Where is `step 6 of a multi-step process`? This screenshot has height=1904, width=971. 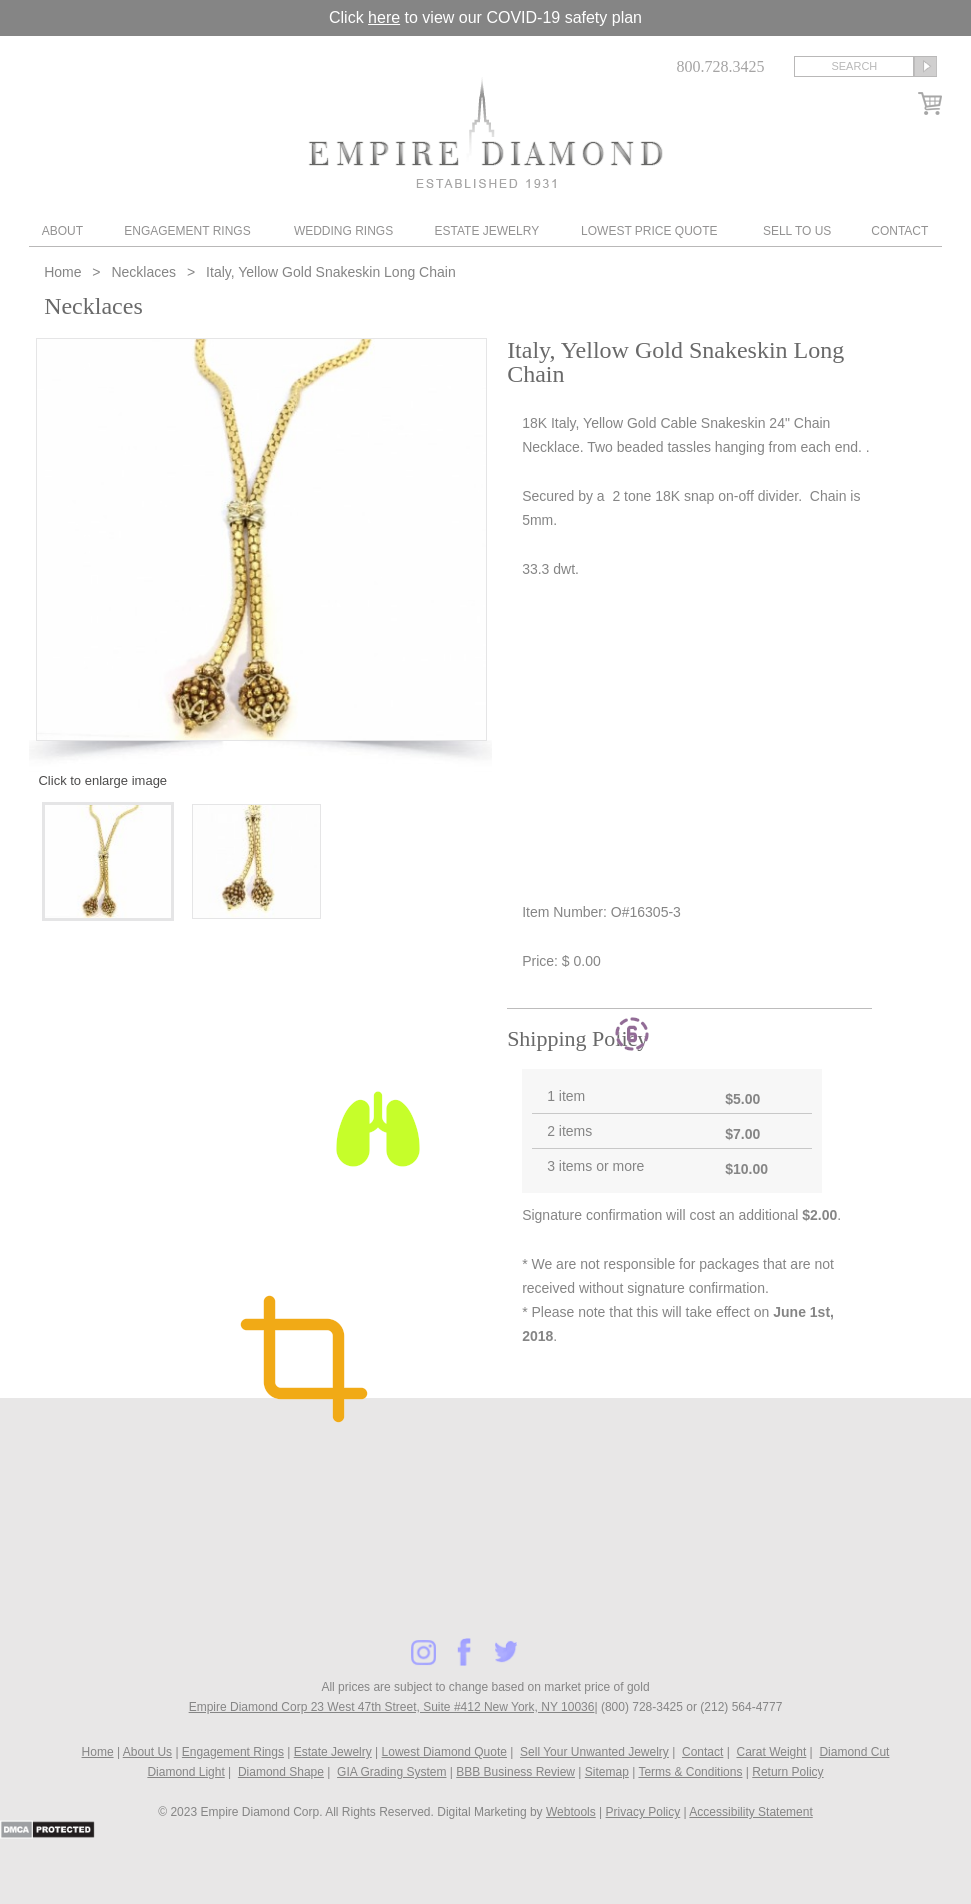 step 6 of a multi-step process is located at coordinates (632, 1034).